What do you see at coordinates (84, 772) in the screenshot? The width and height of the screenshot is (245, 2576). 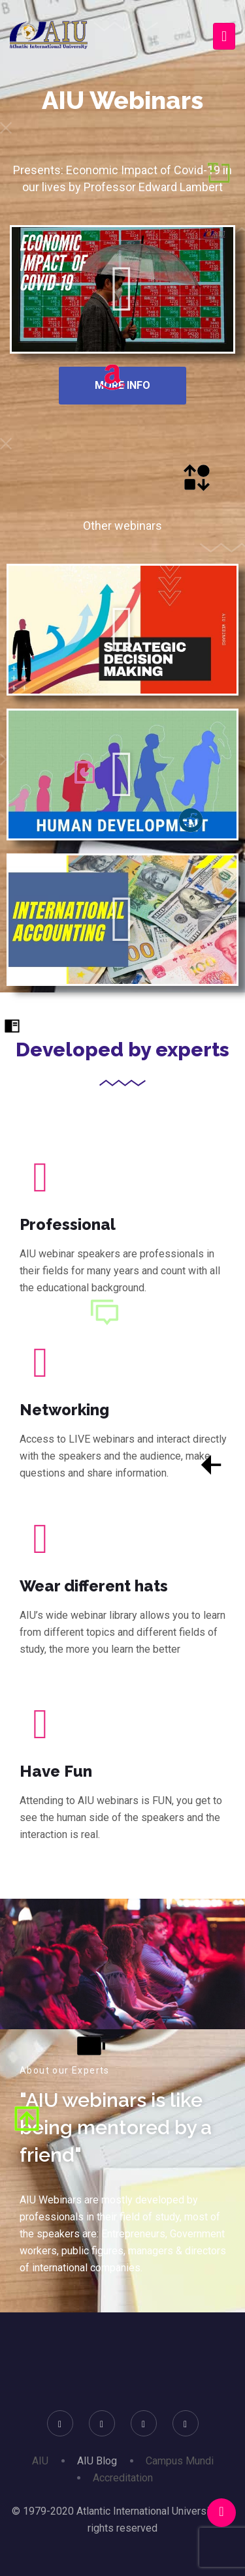 I see `view document with chart data` at bounding box center [84, 772].